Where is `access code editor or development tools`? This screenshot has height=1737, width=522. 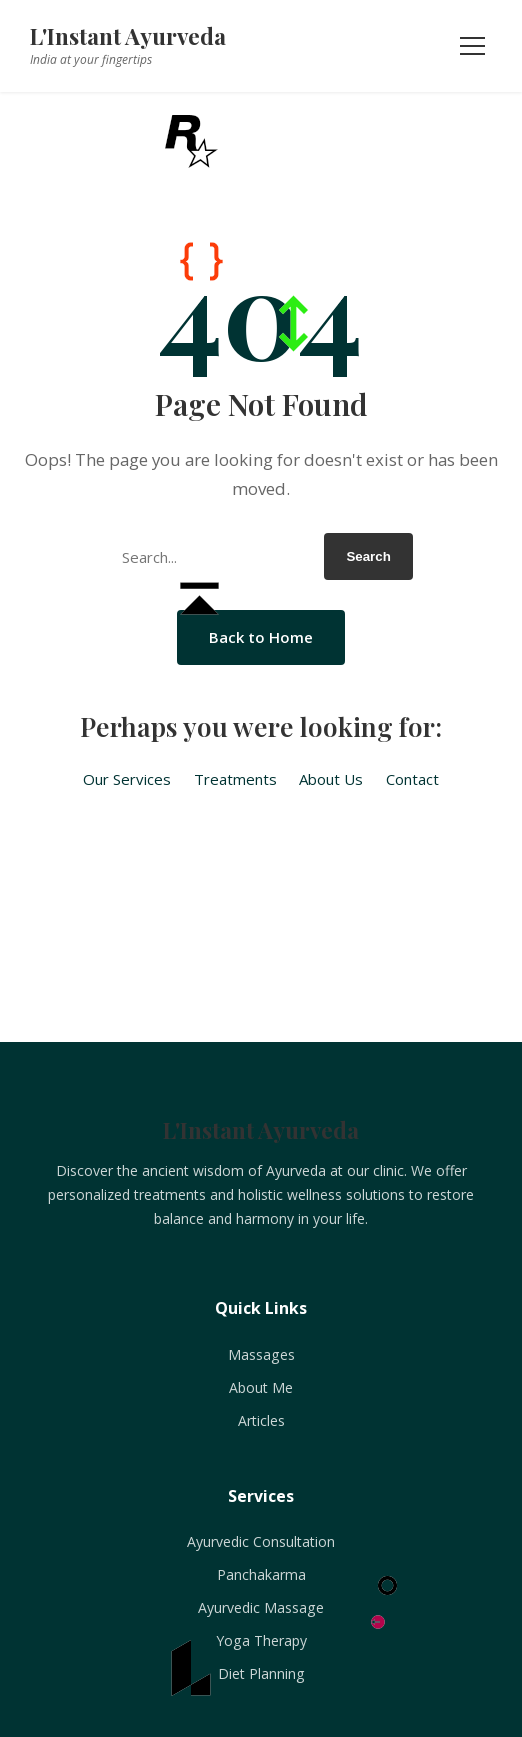 access code editor or development tools is located at coordinates (201, 261).